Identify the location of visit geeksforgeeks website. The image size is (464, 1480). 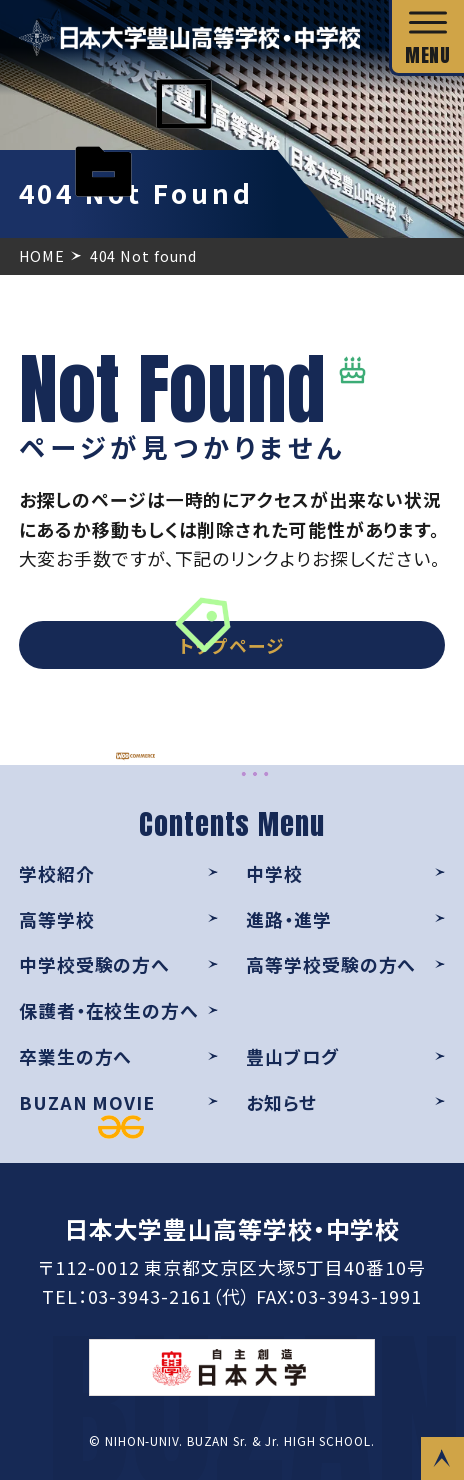
(121, 1127).